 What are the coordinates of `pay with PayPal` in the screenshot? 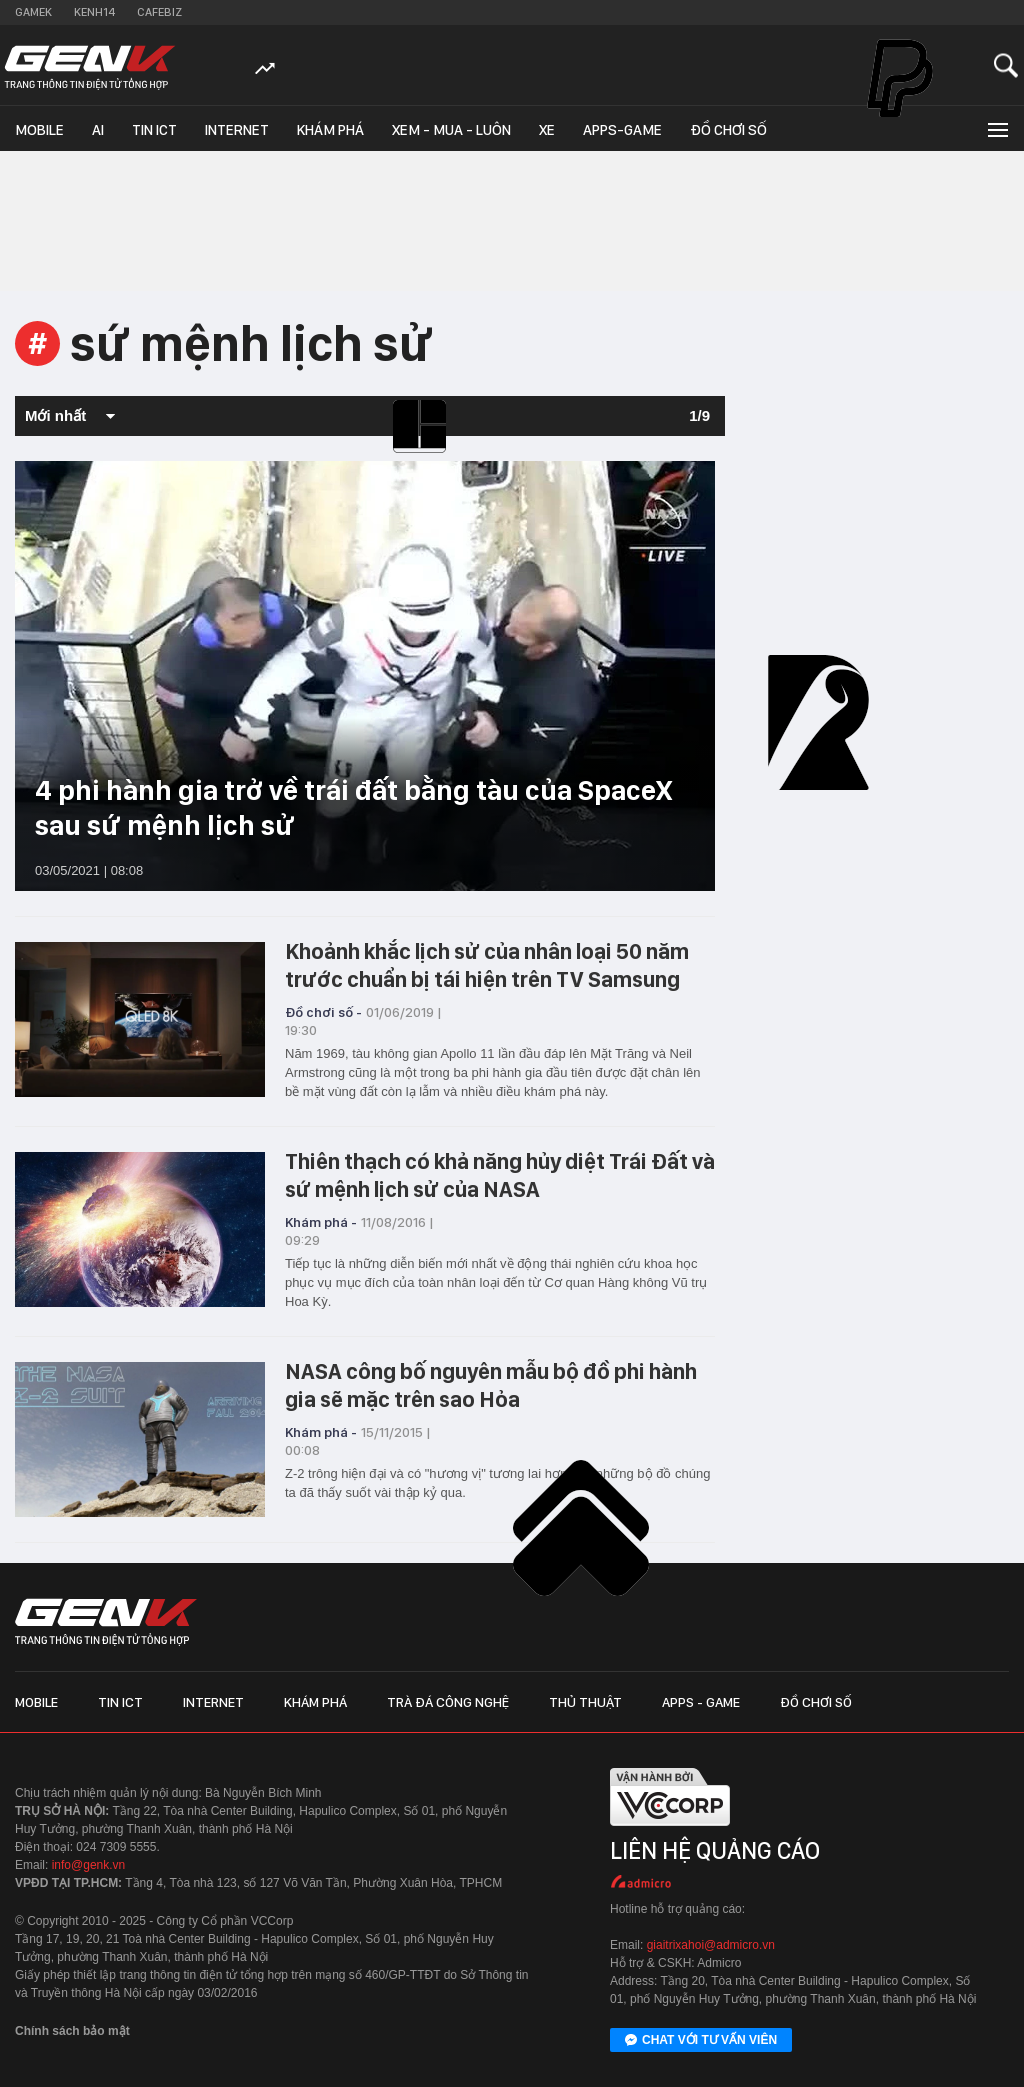 It's located at (901, 77).